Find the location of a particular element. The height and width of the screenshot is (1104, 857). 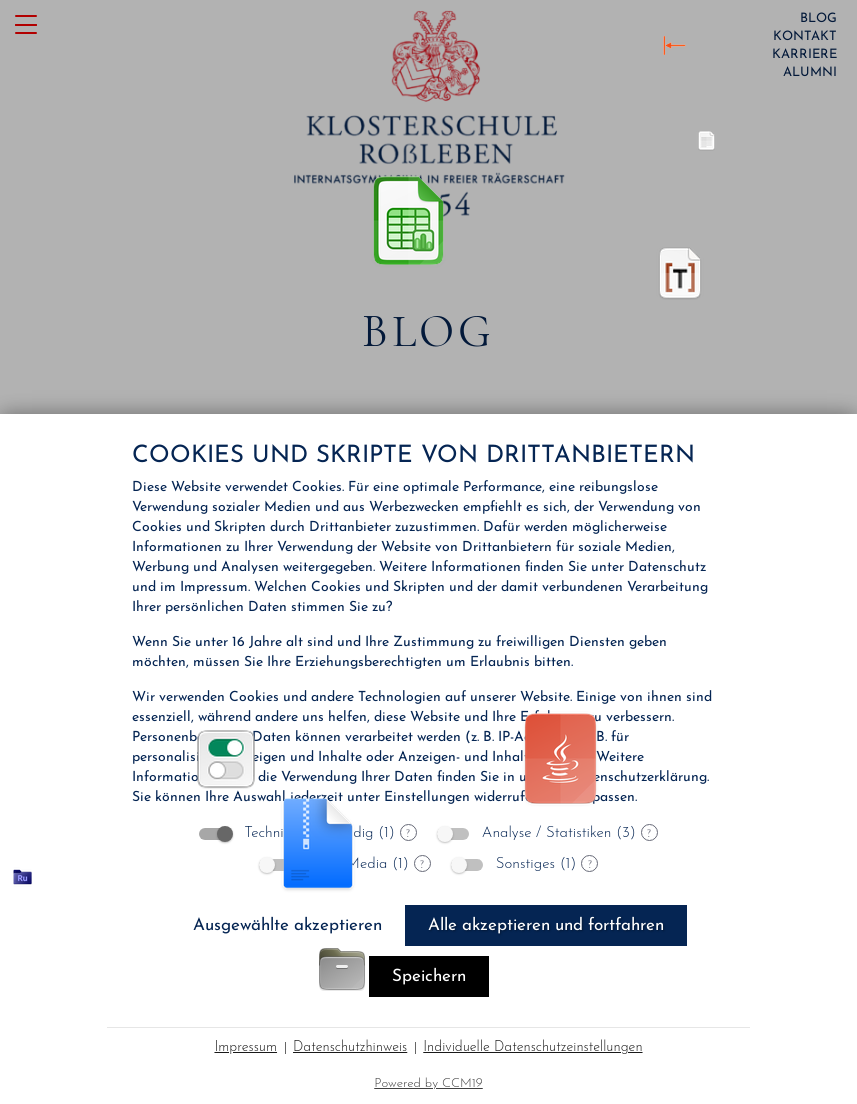

a toml configuration file is located at coordinates (680, 273).